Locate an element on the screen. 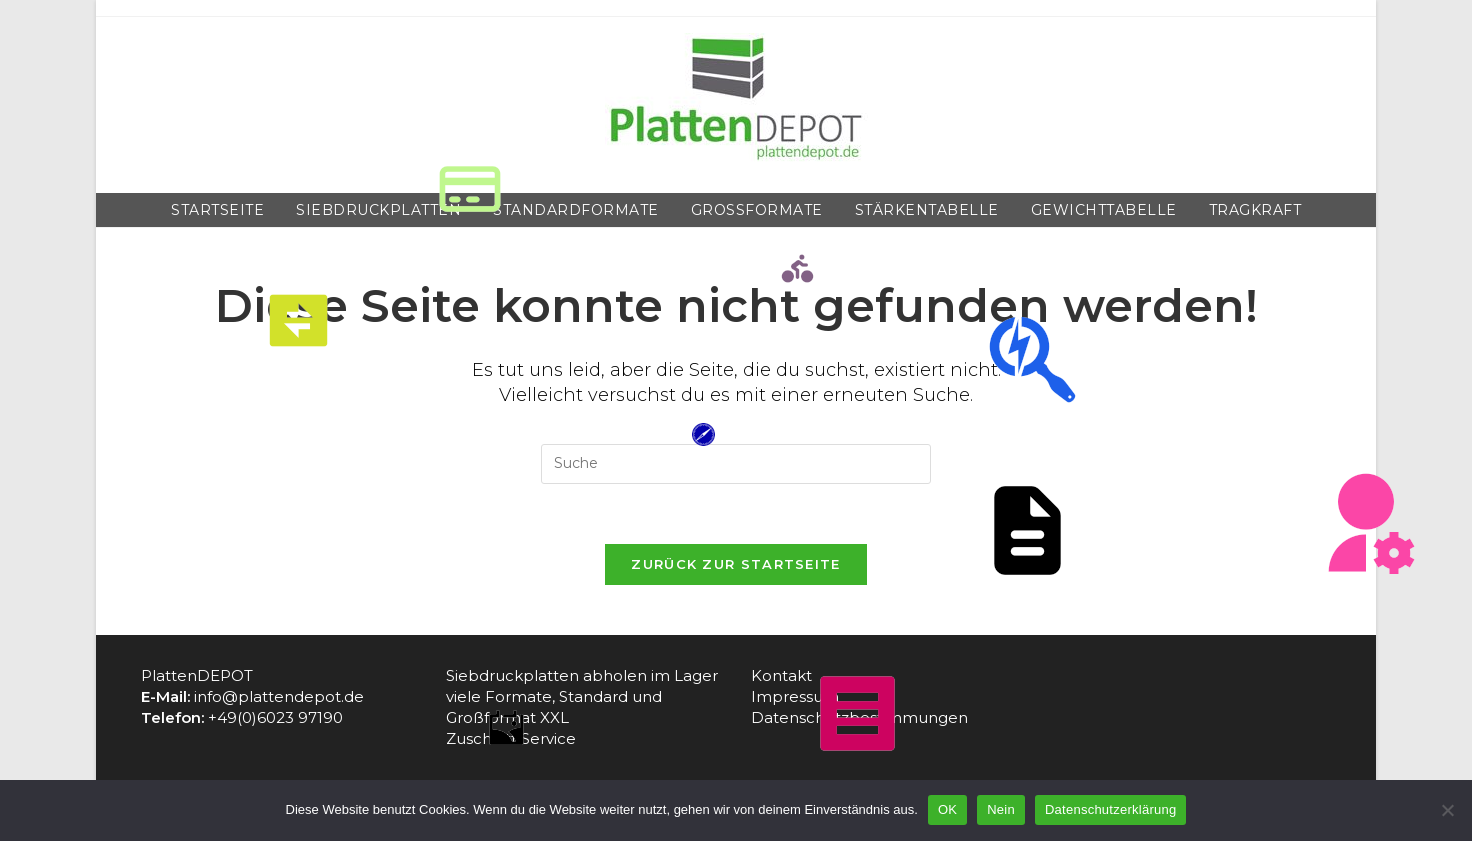 The width and height of the screenshot is (1472, 841). manage payment methods is located at coordinates (470, 189).